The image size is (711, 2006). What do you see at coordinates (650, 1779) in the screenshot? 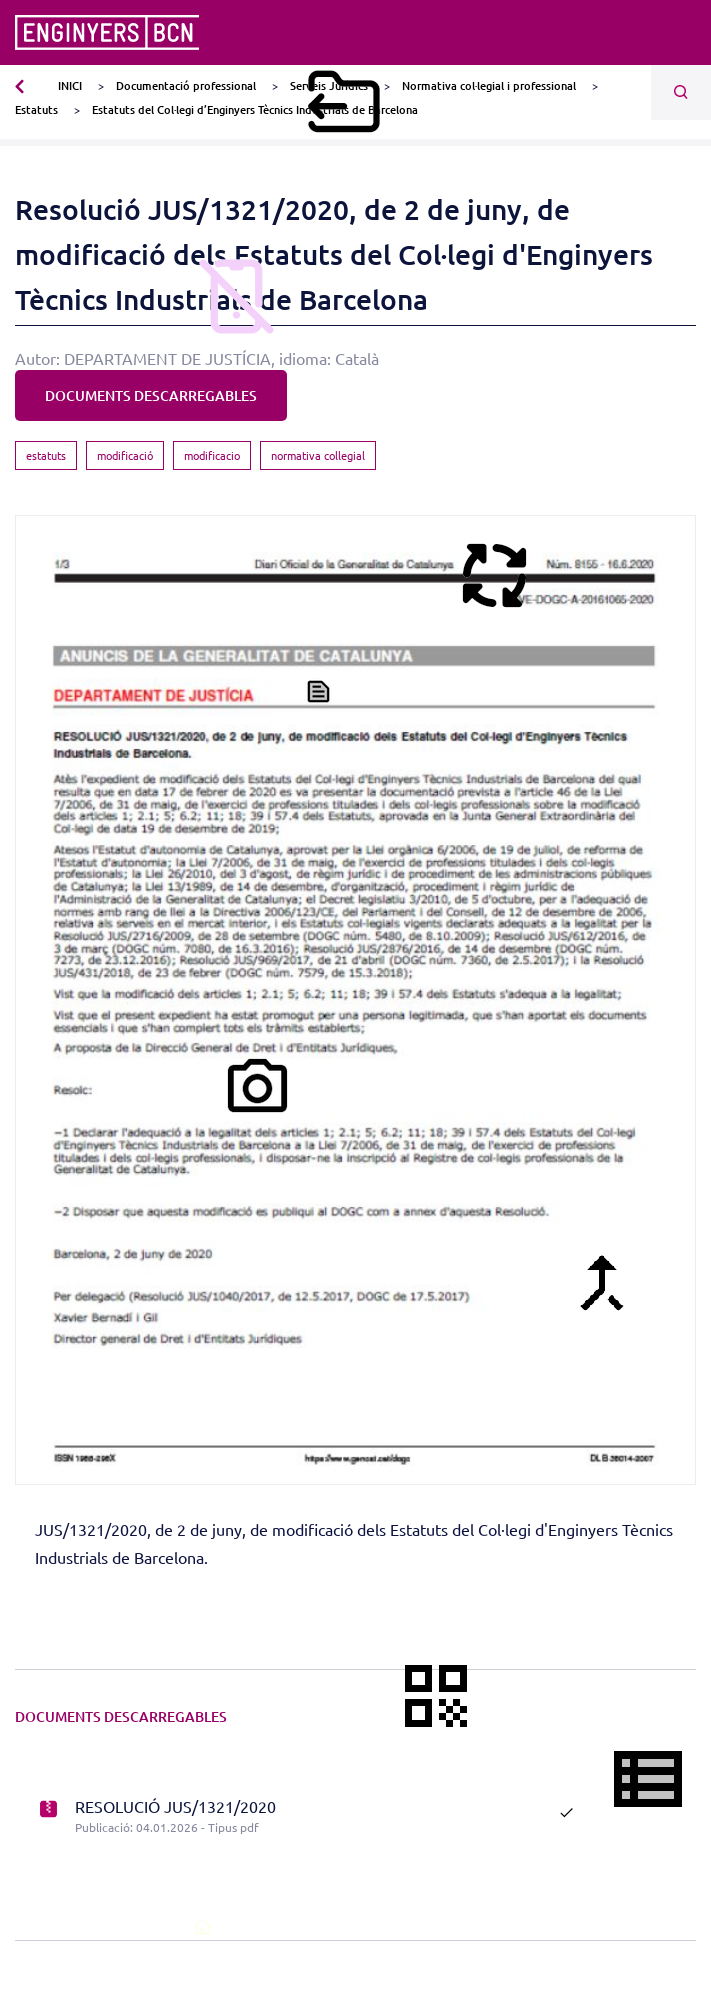
I see `switch to list view` at bounding box center [650, 1779].